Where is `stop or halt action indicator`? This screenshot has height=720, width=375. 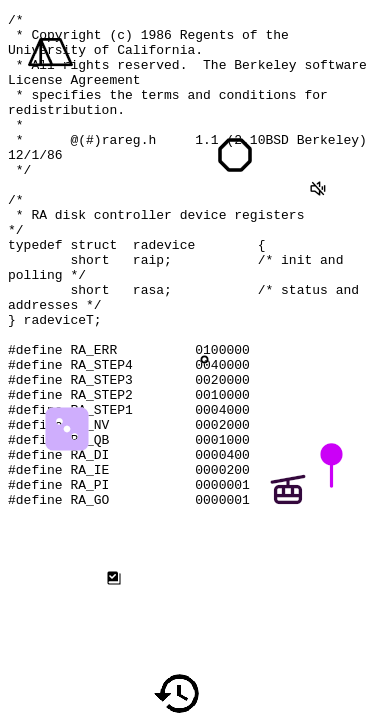
stop or halt action indicator is located at coordinates (235, 155).